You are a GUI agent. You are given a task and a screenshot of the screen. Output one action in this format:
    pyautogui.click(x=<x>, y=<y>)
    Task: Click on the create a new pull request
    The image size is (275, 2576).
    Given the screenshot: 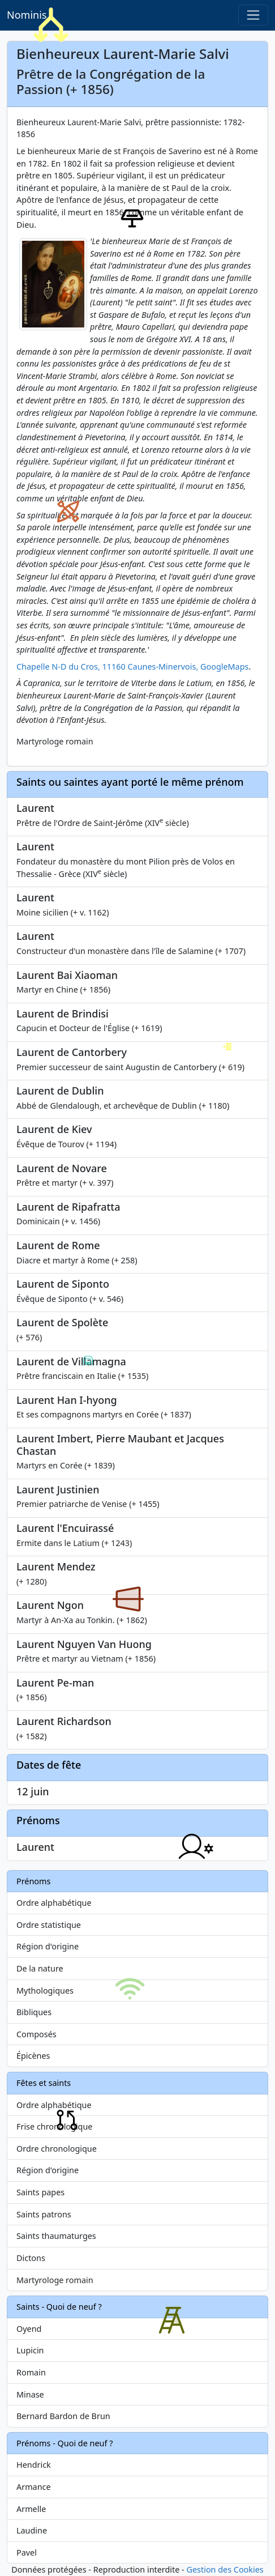 What is the action you would take?
    pyautogui.click(x=66, y=2120)
    